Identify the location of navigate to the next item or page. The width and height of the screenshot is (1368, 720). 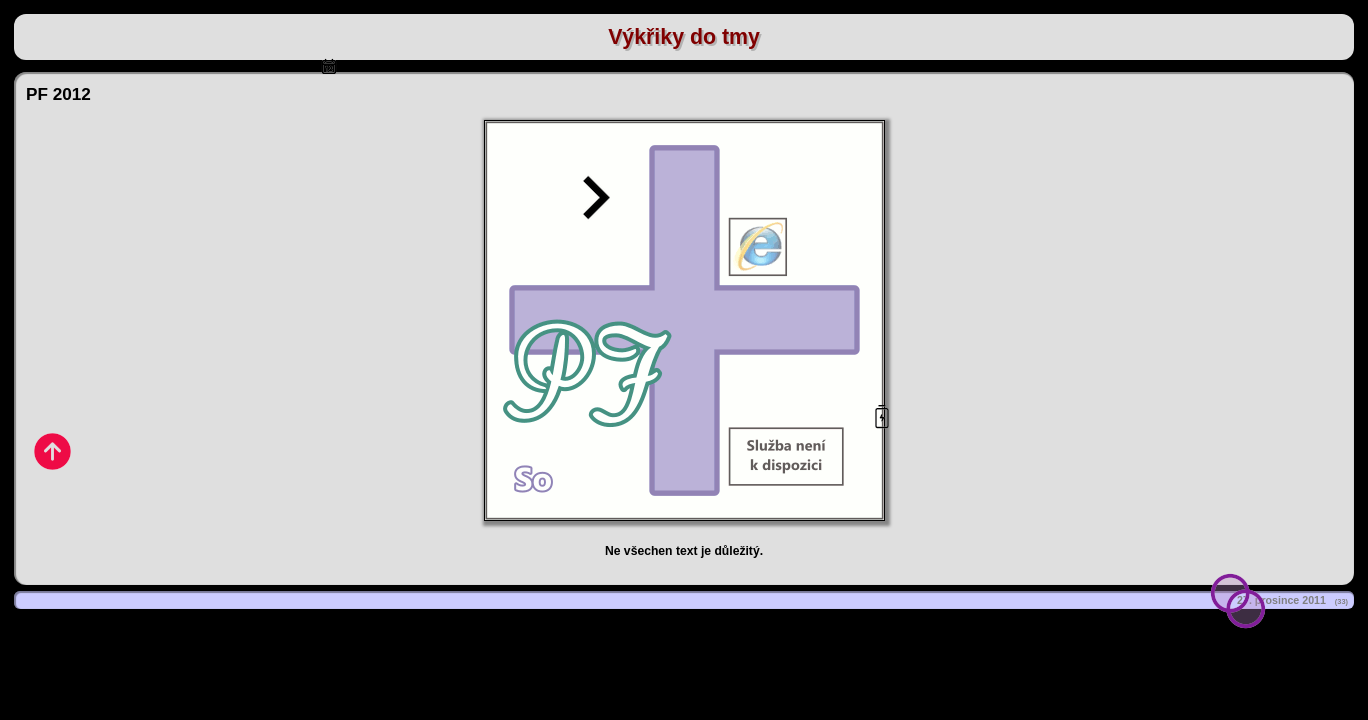
(595, 197).